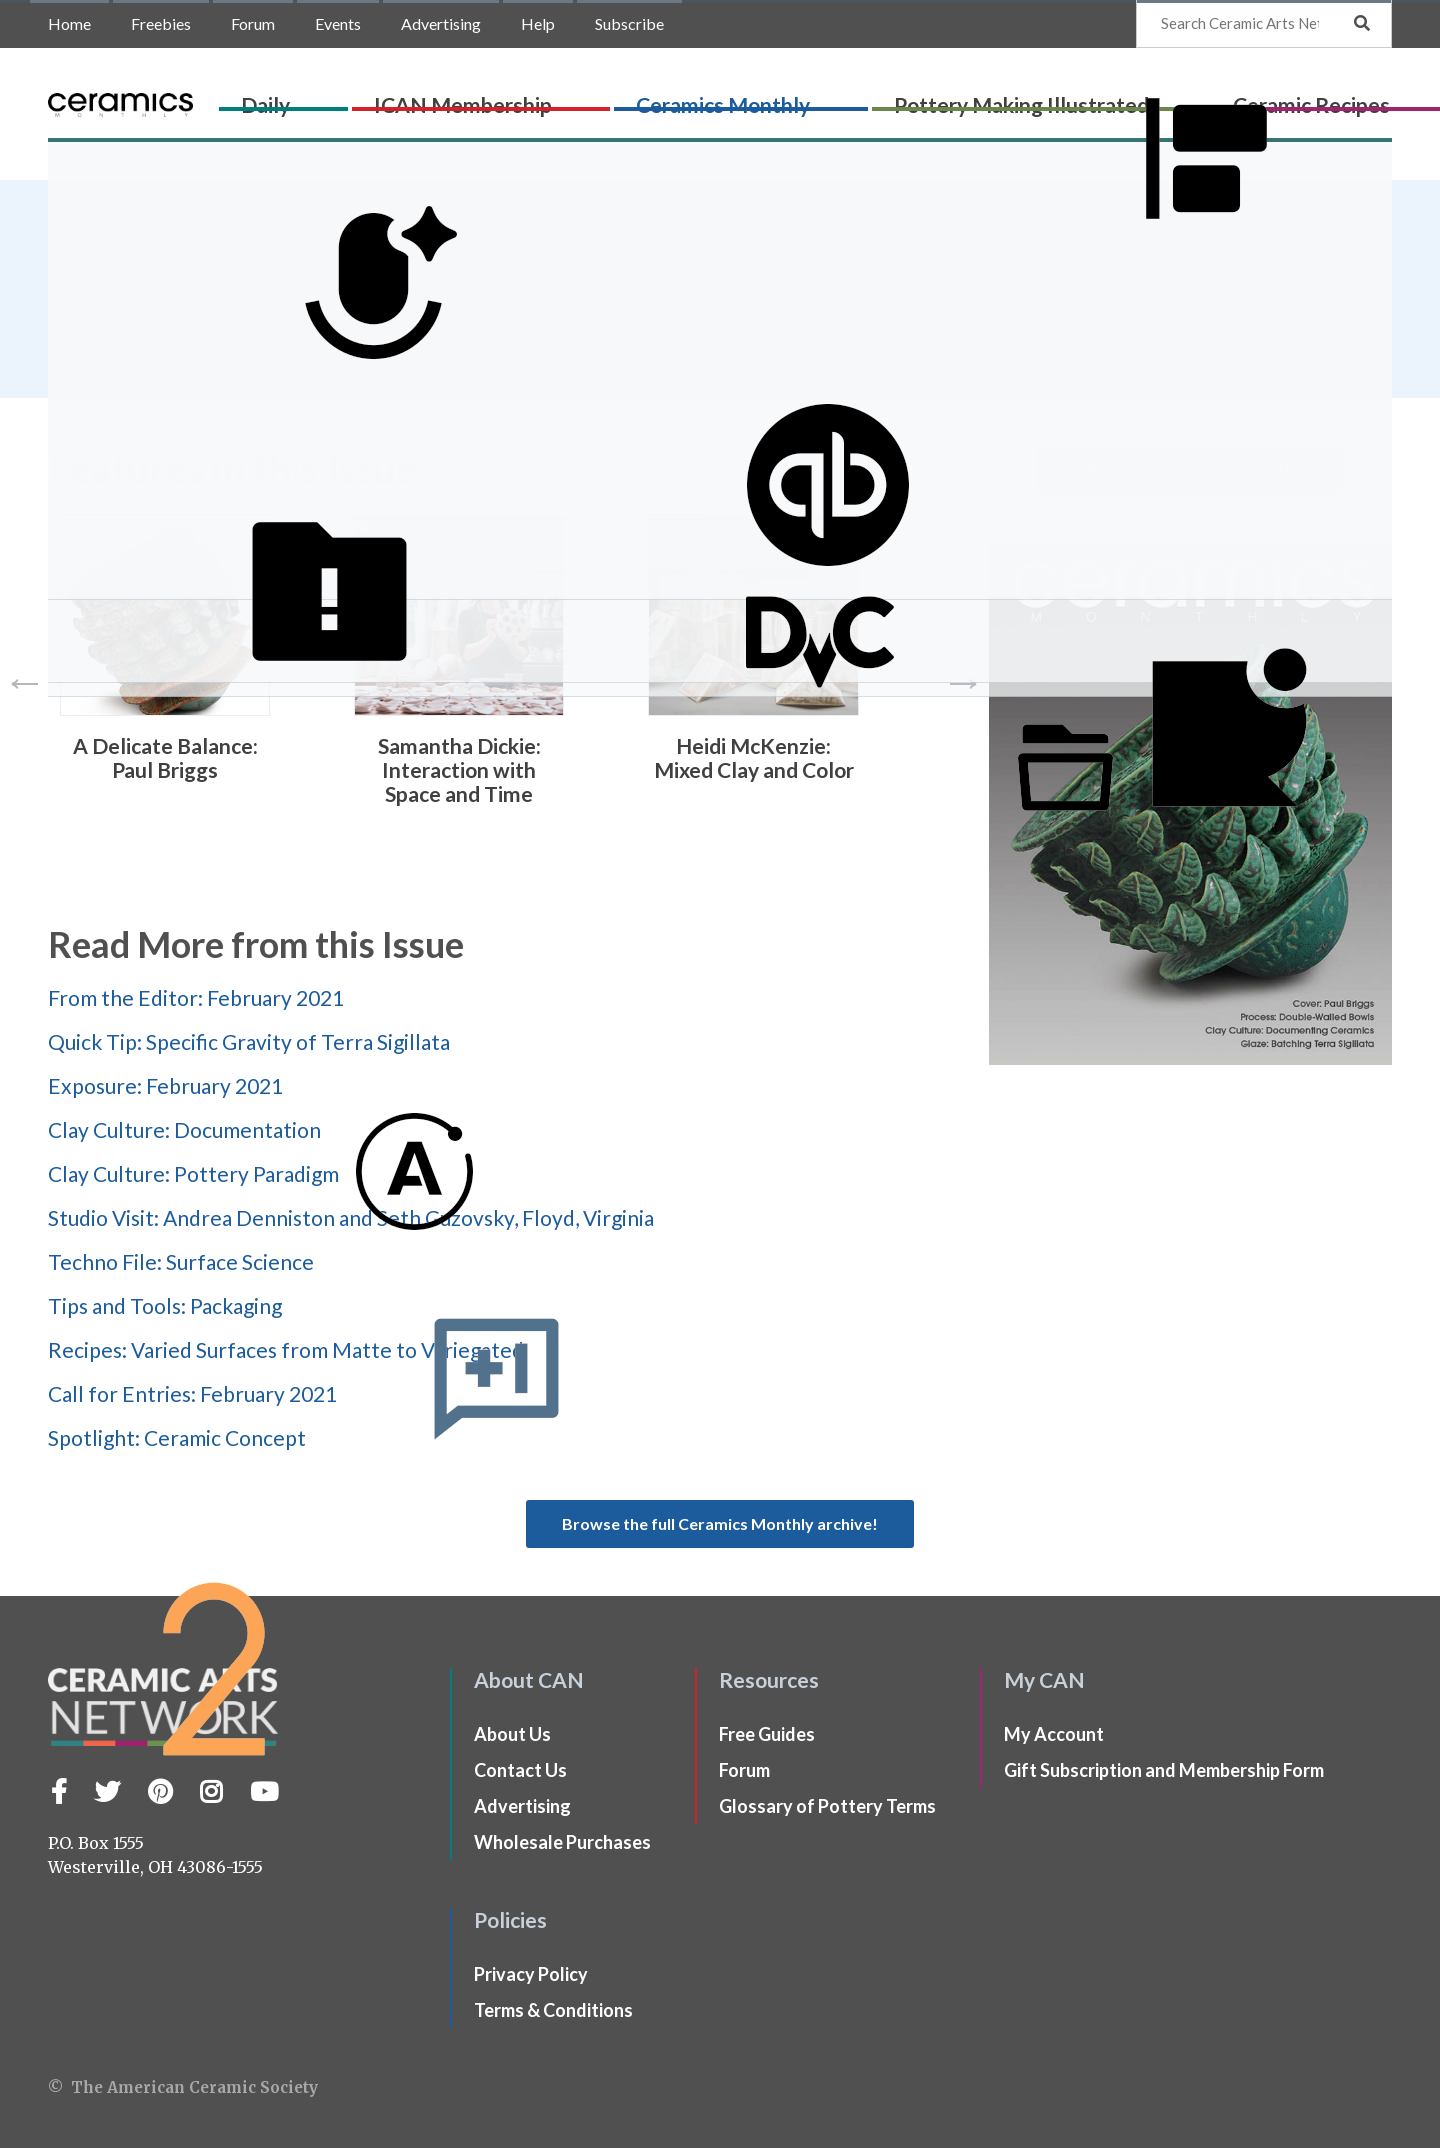  What do you see at coordinates (1206, 158) in the screenshot?
I see `align selected items to the left edge` at bounding box center [1206, 158].